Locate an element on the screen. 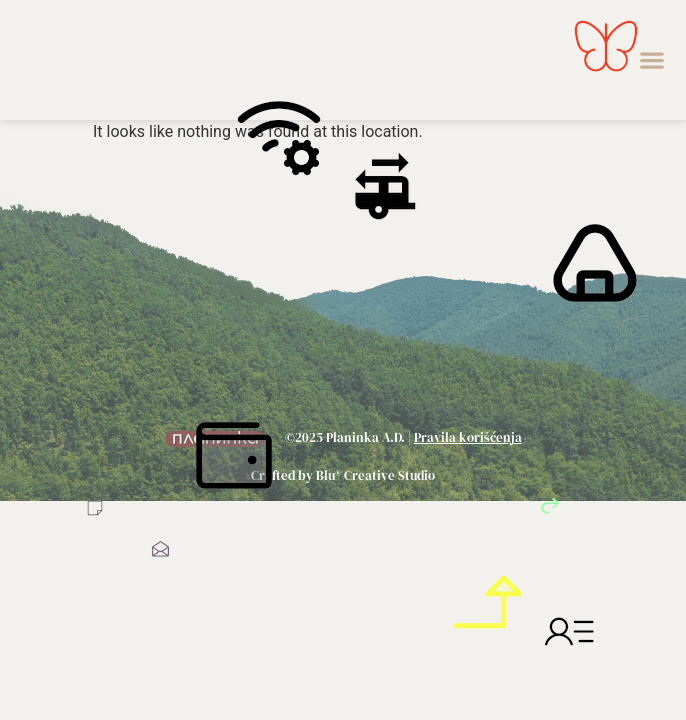 The width and height of the screenshot is (686, 720). access food or restaurant options is located at coordinates (595, 263).